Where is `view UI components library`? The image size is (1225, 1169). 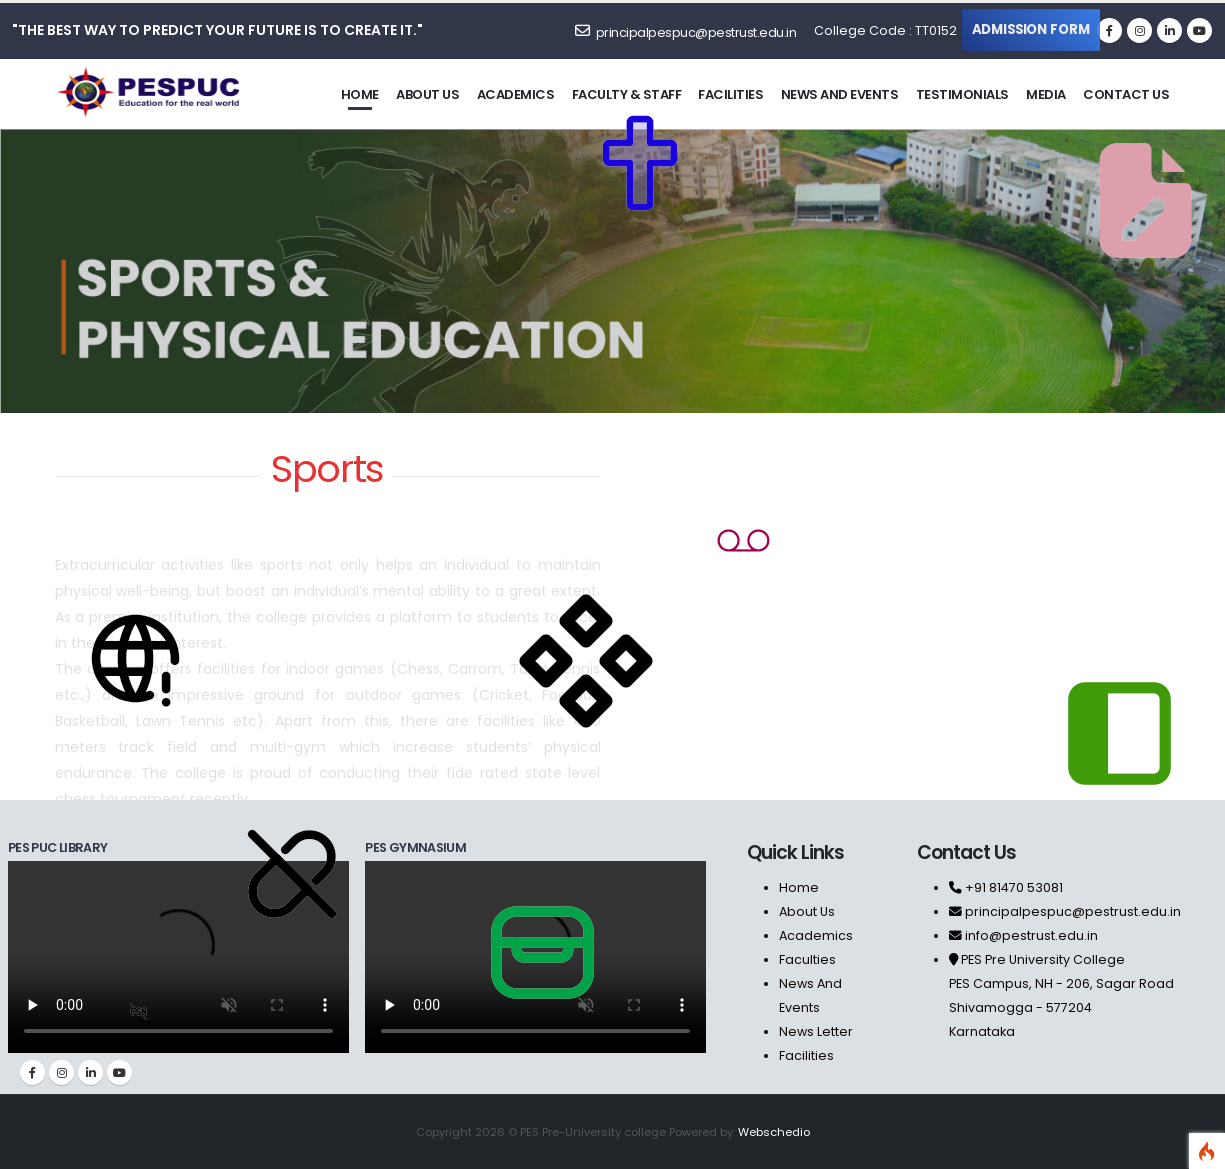 view UI components library is located at coordinates (586, 661).